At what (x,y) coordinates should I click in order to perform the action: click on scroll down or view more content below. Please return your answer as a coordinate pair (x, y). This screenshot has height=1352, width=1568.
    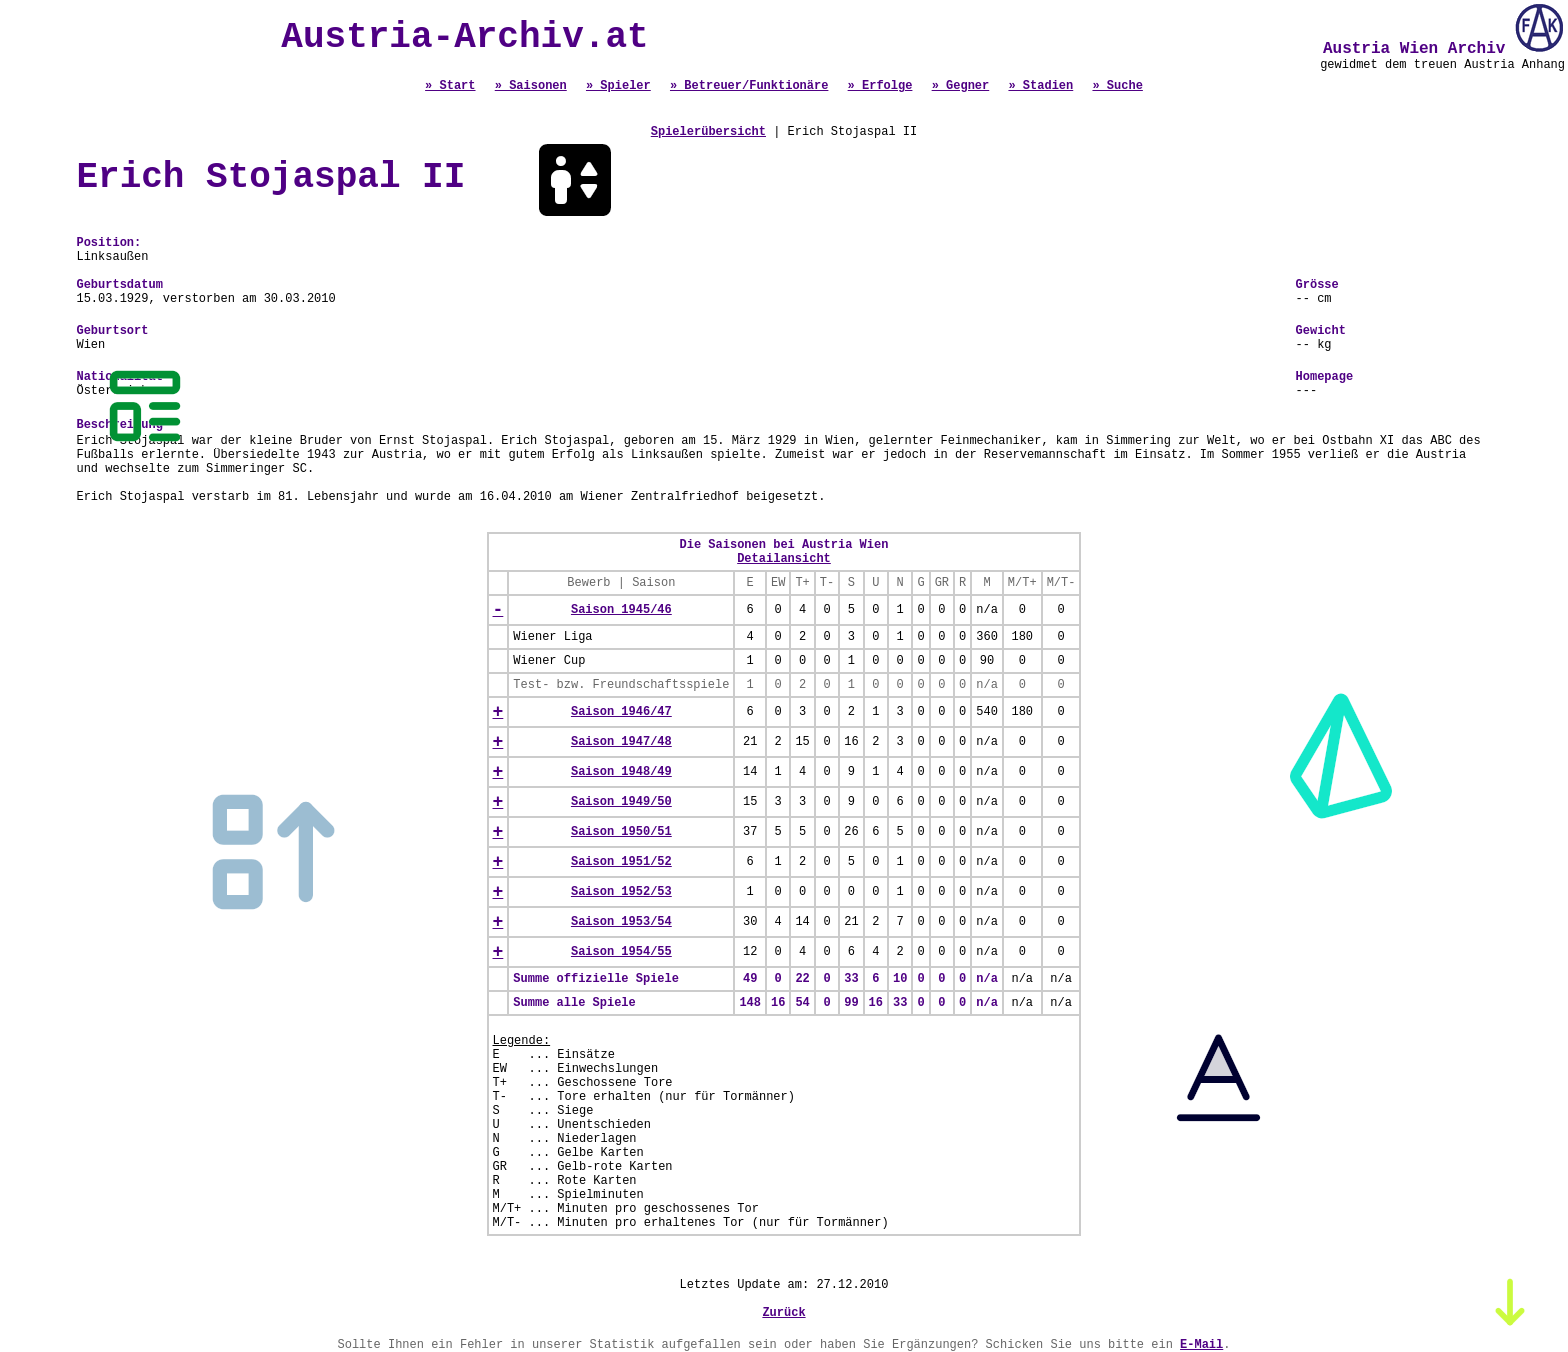
    Looking at the image, I should click on (1510, 1302).